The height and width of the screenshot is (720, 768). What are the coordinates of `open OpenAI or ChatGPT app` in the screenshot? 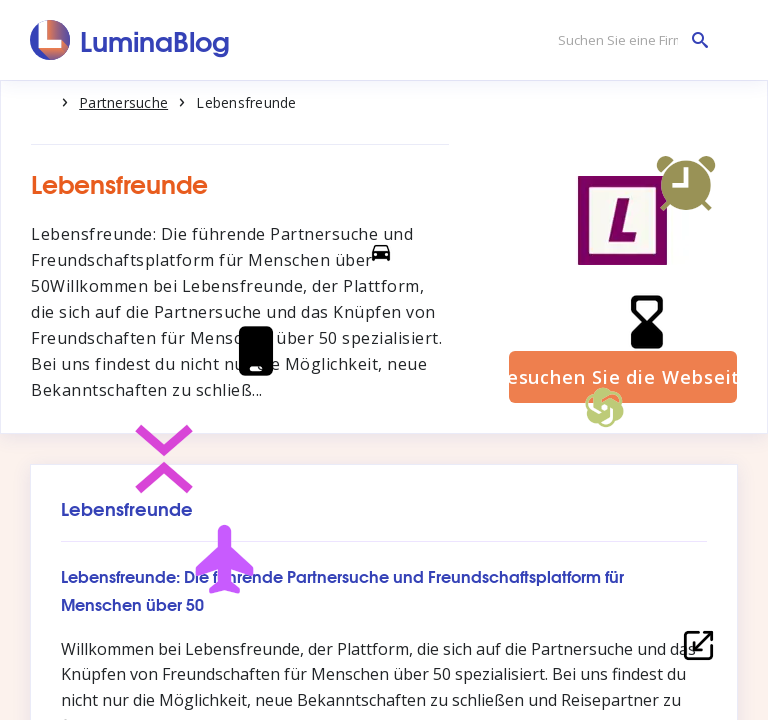 It's located at (604, 407).